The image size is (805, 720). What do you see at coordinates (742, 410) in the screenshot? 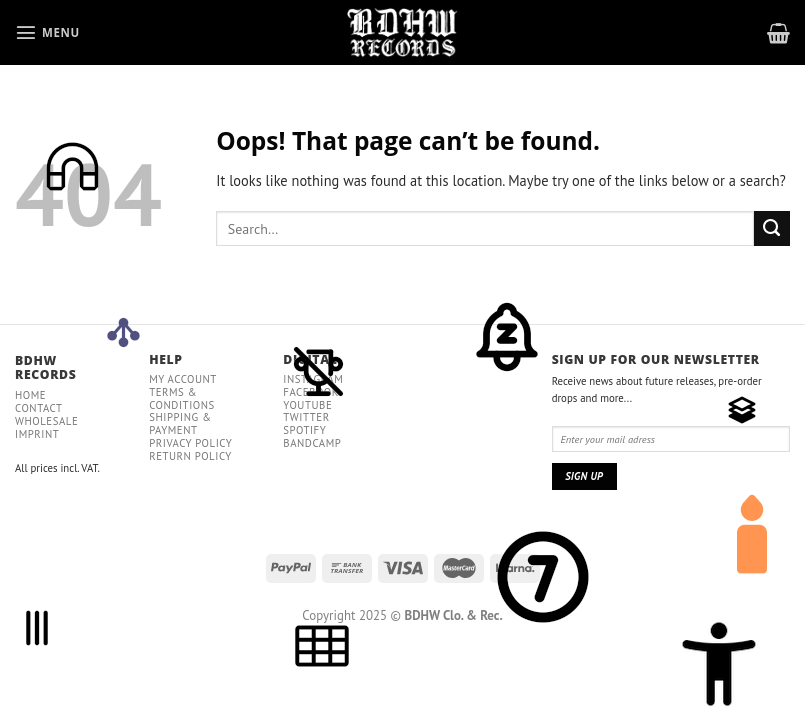
I see `send layer to back` at bounding box center [742, 410].